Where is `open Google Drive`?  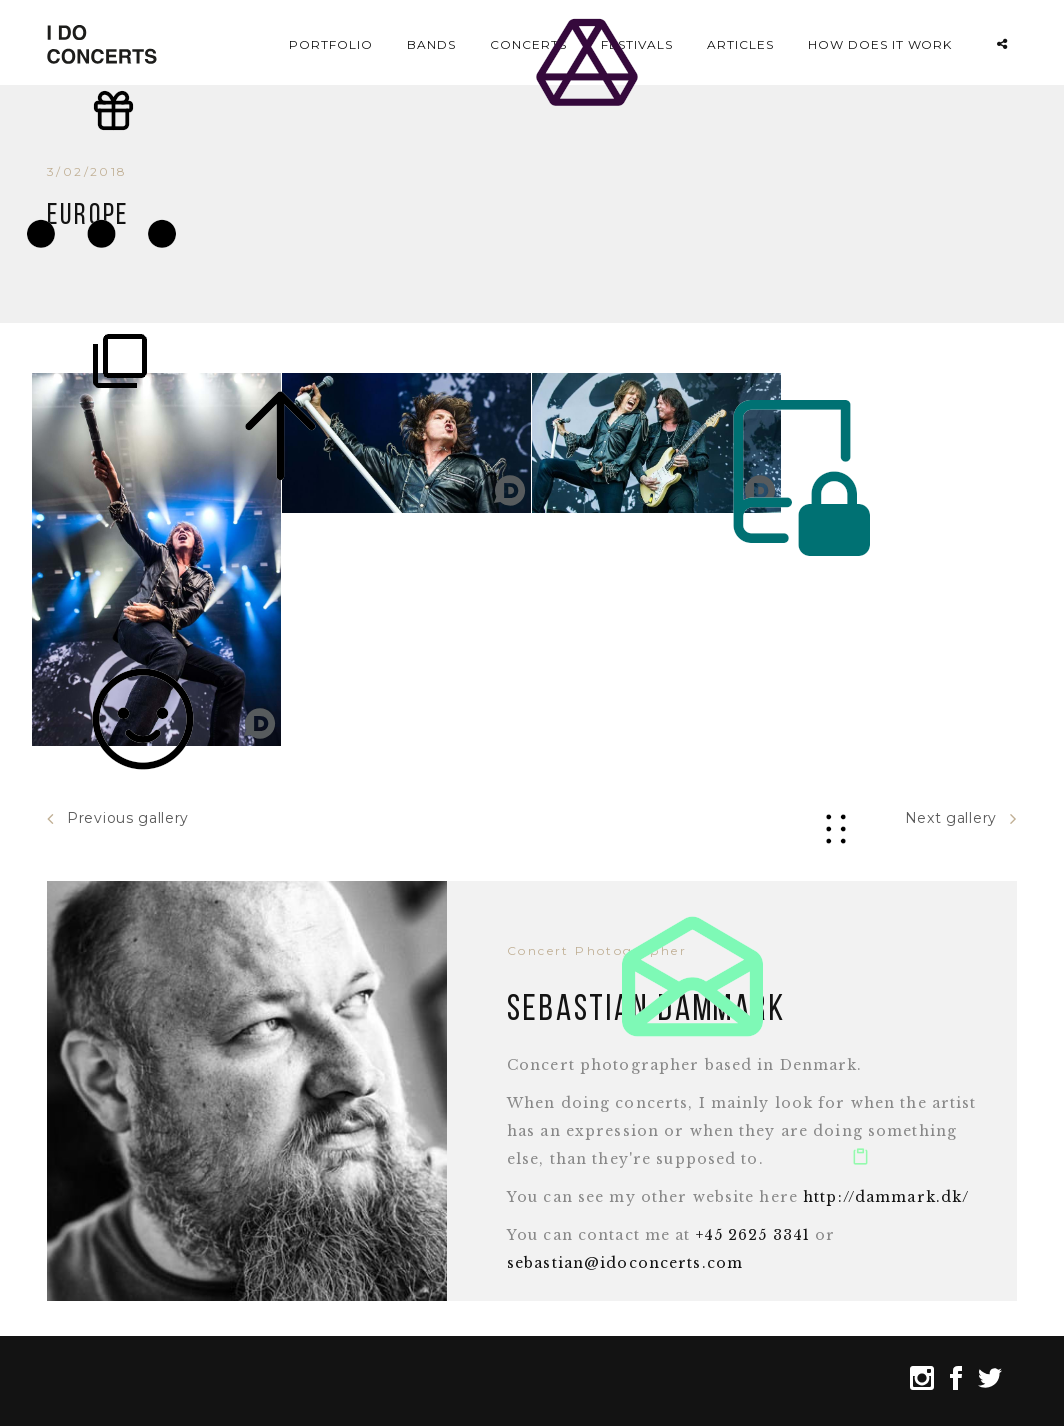 open Google Drive is located at coordinates (587, 66).